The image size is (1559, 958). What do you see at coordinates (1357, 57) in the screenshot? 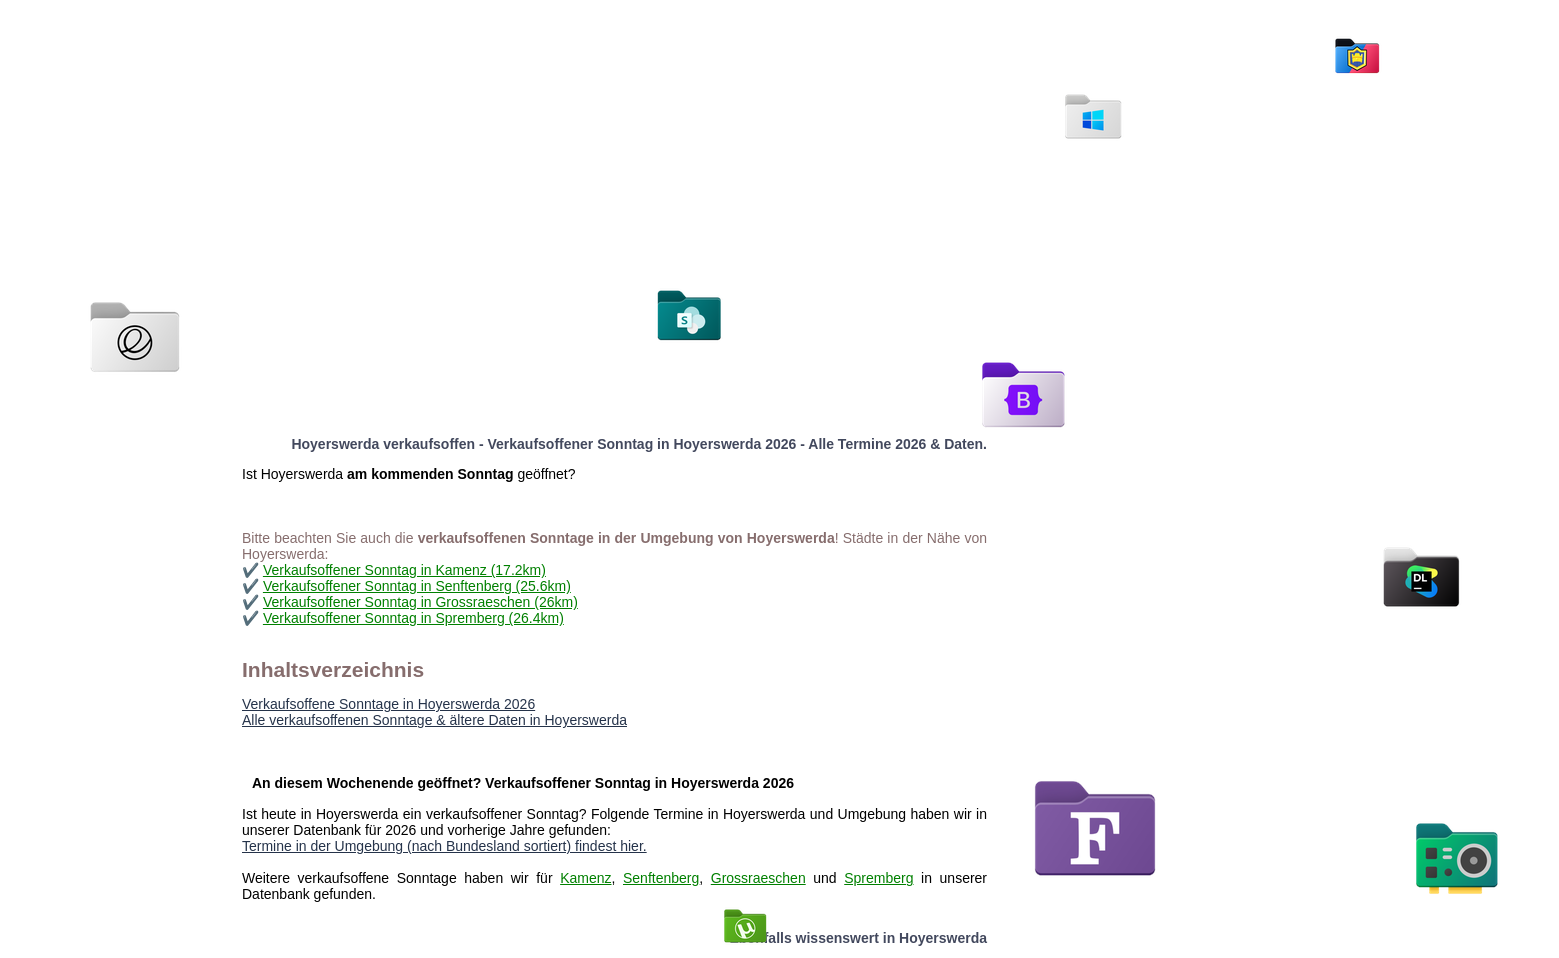
I see `open clash royale game files folder` at bounding box center [1357, 57].